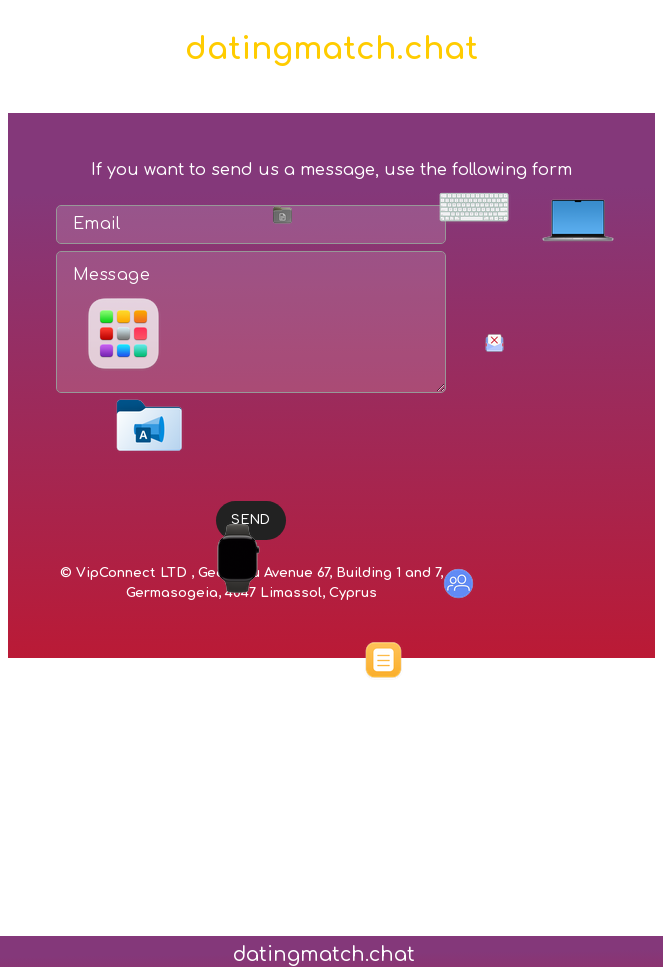 This screenshot has width=663, height=967. What do you see at coordinates (458, 583) in the screenshot?
I see `manage user accounts and preferences` at bounding box center [458, 583].